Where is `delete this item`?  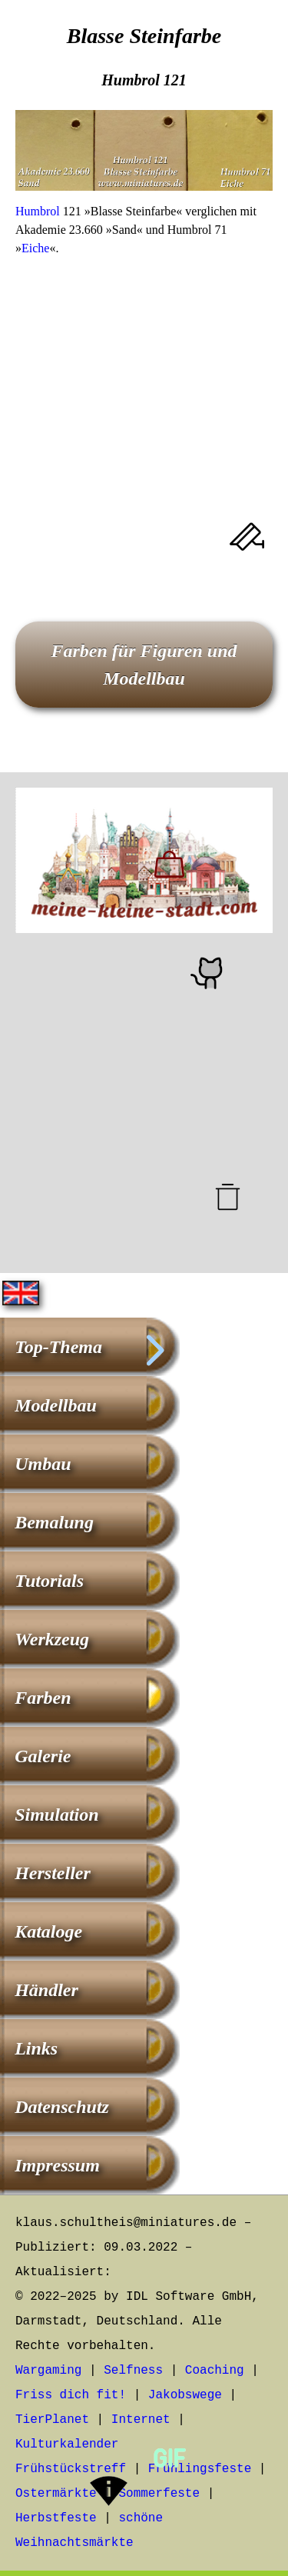 delete this item is located at coordinates (227, 1198).